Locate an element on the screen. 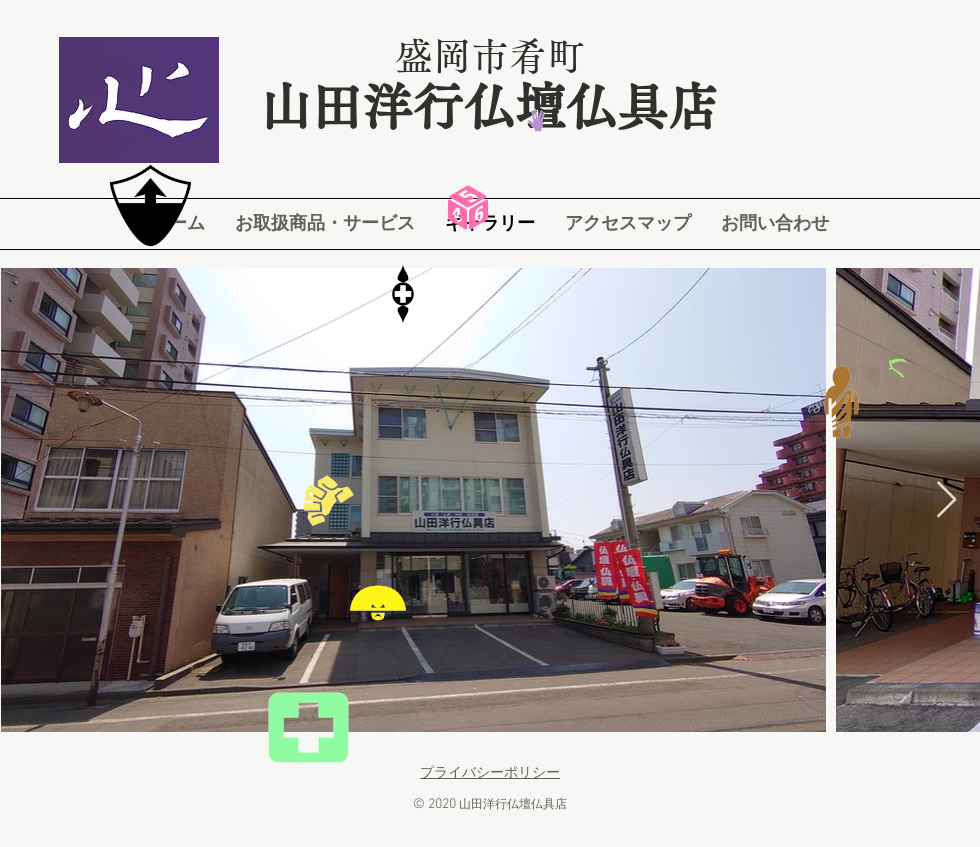  select knight or armored character class is located at coordinates (378, 604).